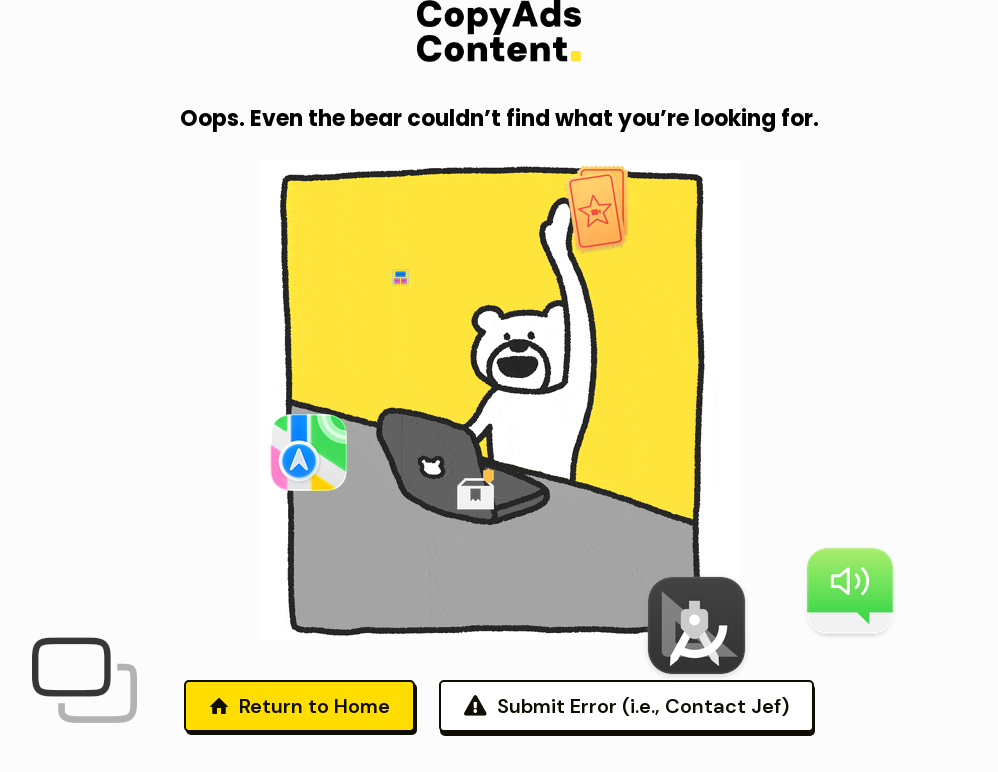 This screenshot has height=772, width=998. I want to click on open accessories or utility applications, so click(696, 625).